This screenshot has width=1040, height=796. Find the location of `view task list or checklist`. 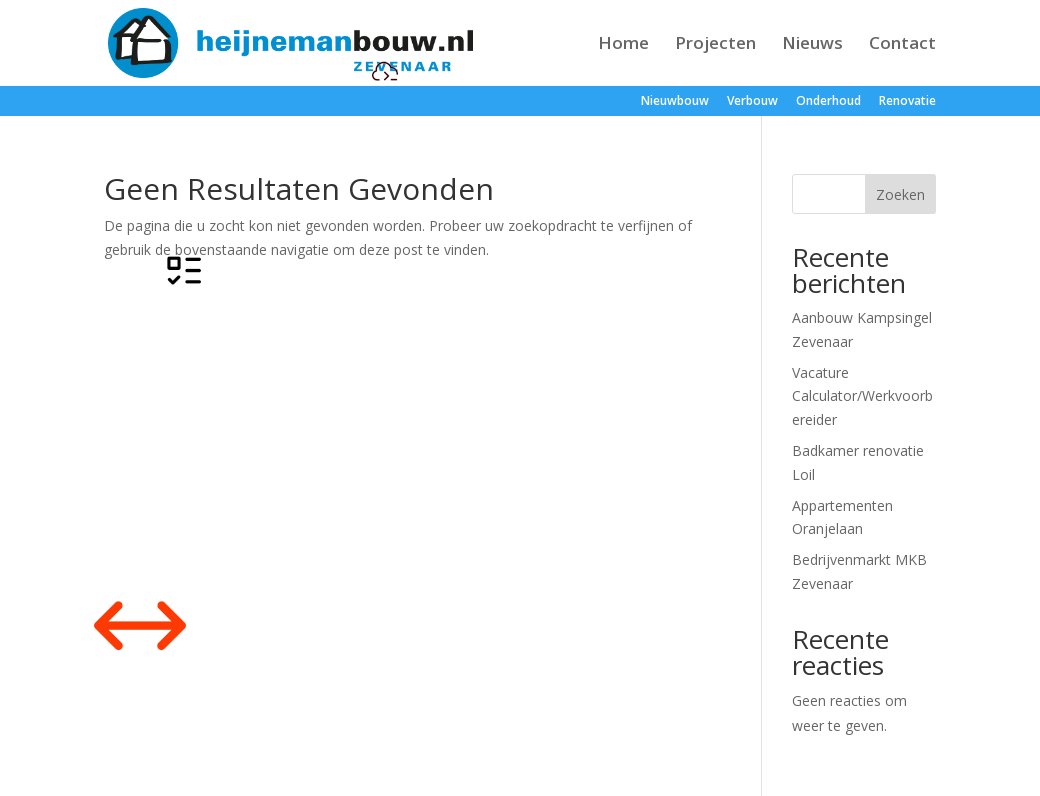

view task list or checklist is located at coordinates (183, 270).